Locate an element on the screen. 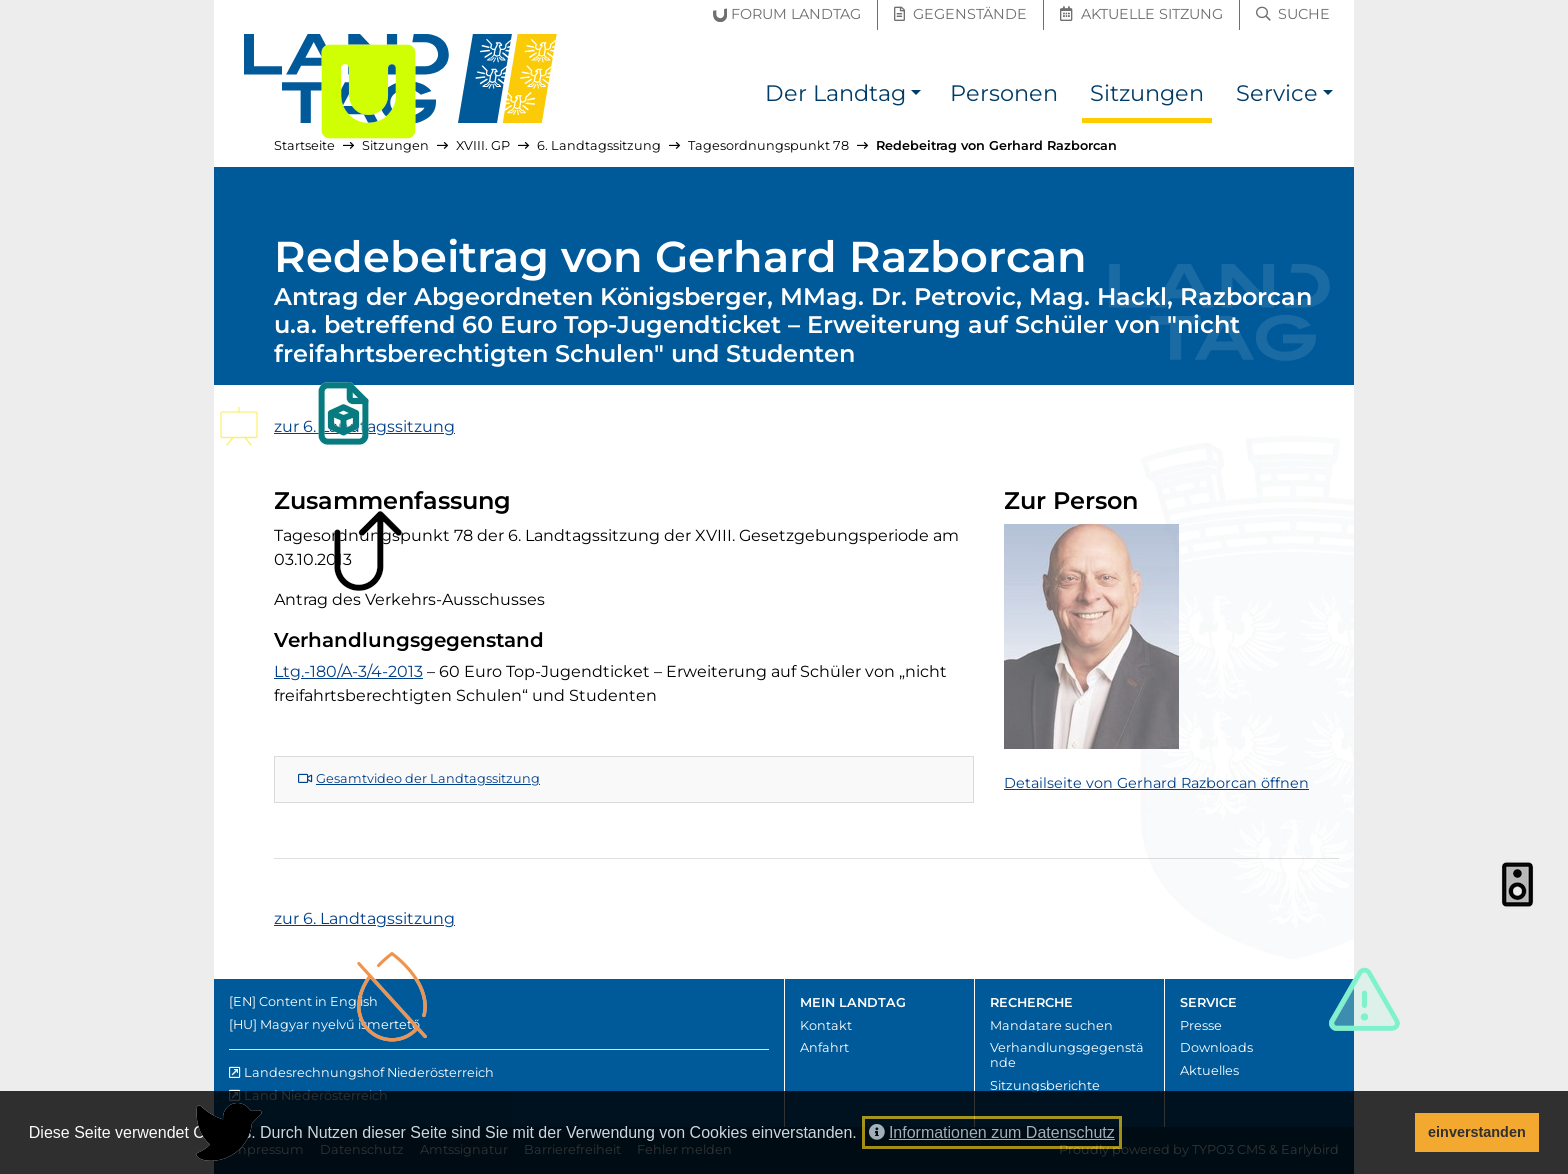 This screenshot has width=1568, height=1174. indicates a warning or caution state is located at coordinates (1364, 1000).